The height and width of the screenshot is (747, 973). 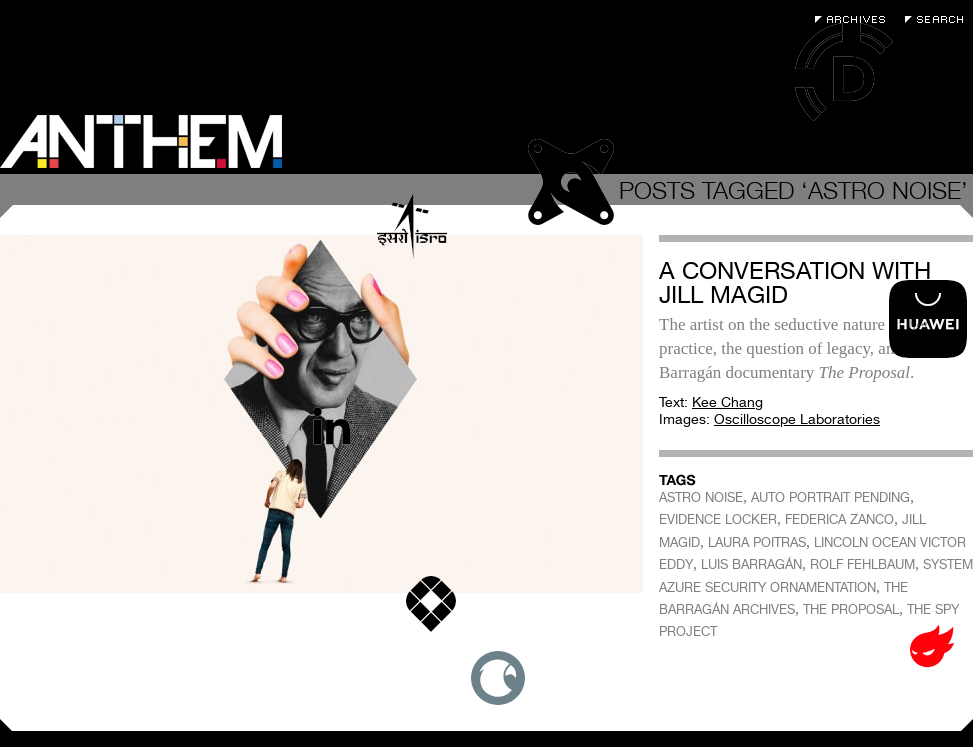 What do you see at coordinates (571, 182) in the screenshot?
I see `dbt (data build tool) logo` at bounding box center [571, 182].